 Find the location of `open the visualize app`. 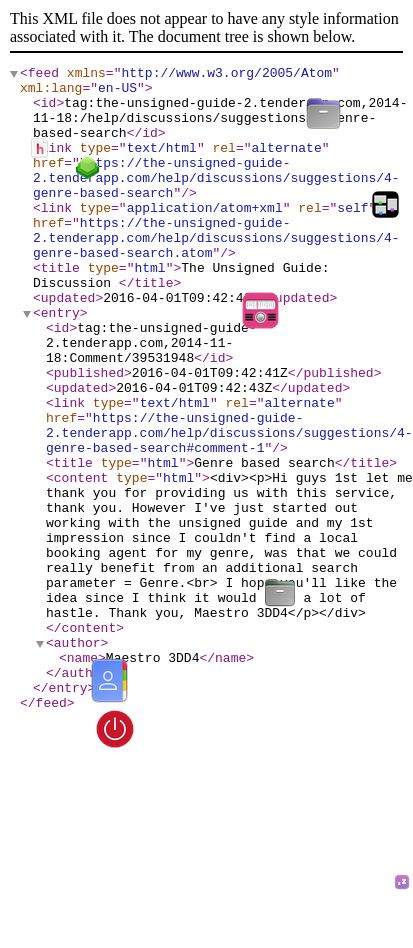

open the visualize app is located at coordinates (87, 167).